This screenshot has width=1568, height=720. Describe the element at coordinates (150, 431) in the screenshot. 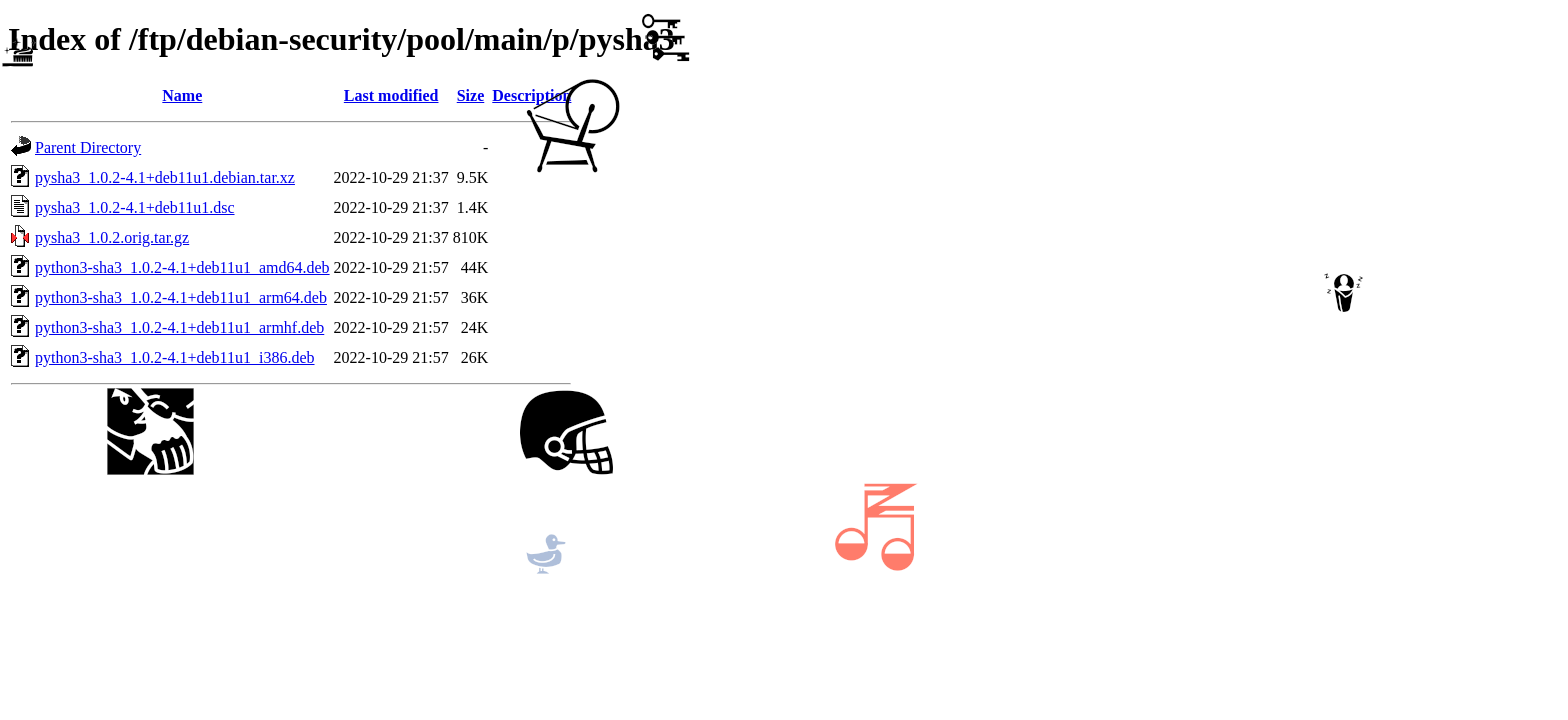

I see `initiate a persuasion or negotiation action` at that location.